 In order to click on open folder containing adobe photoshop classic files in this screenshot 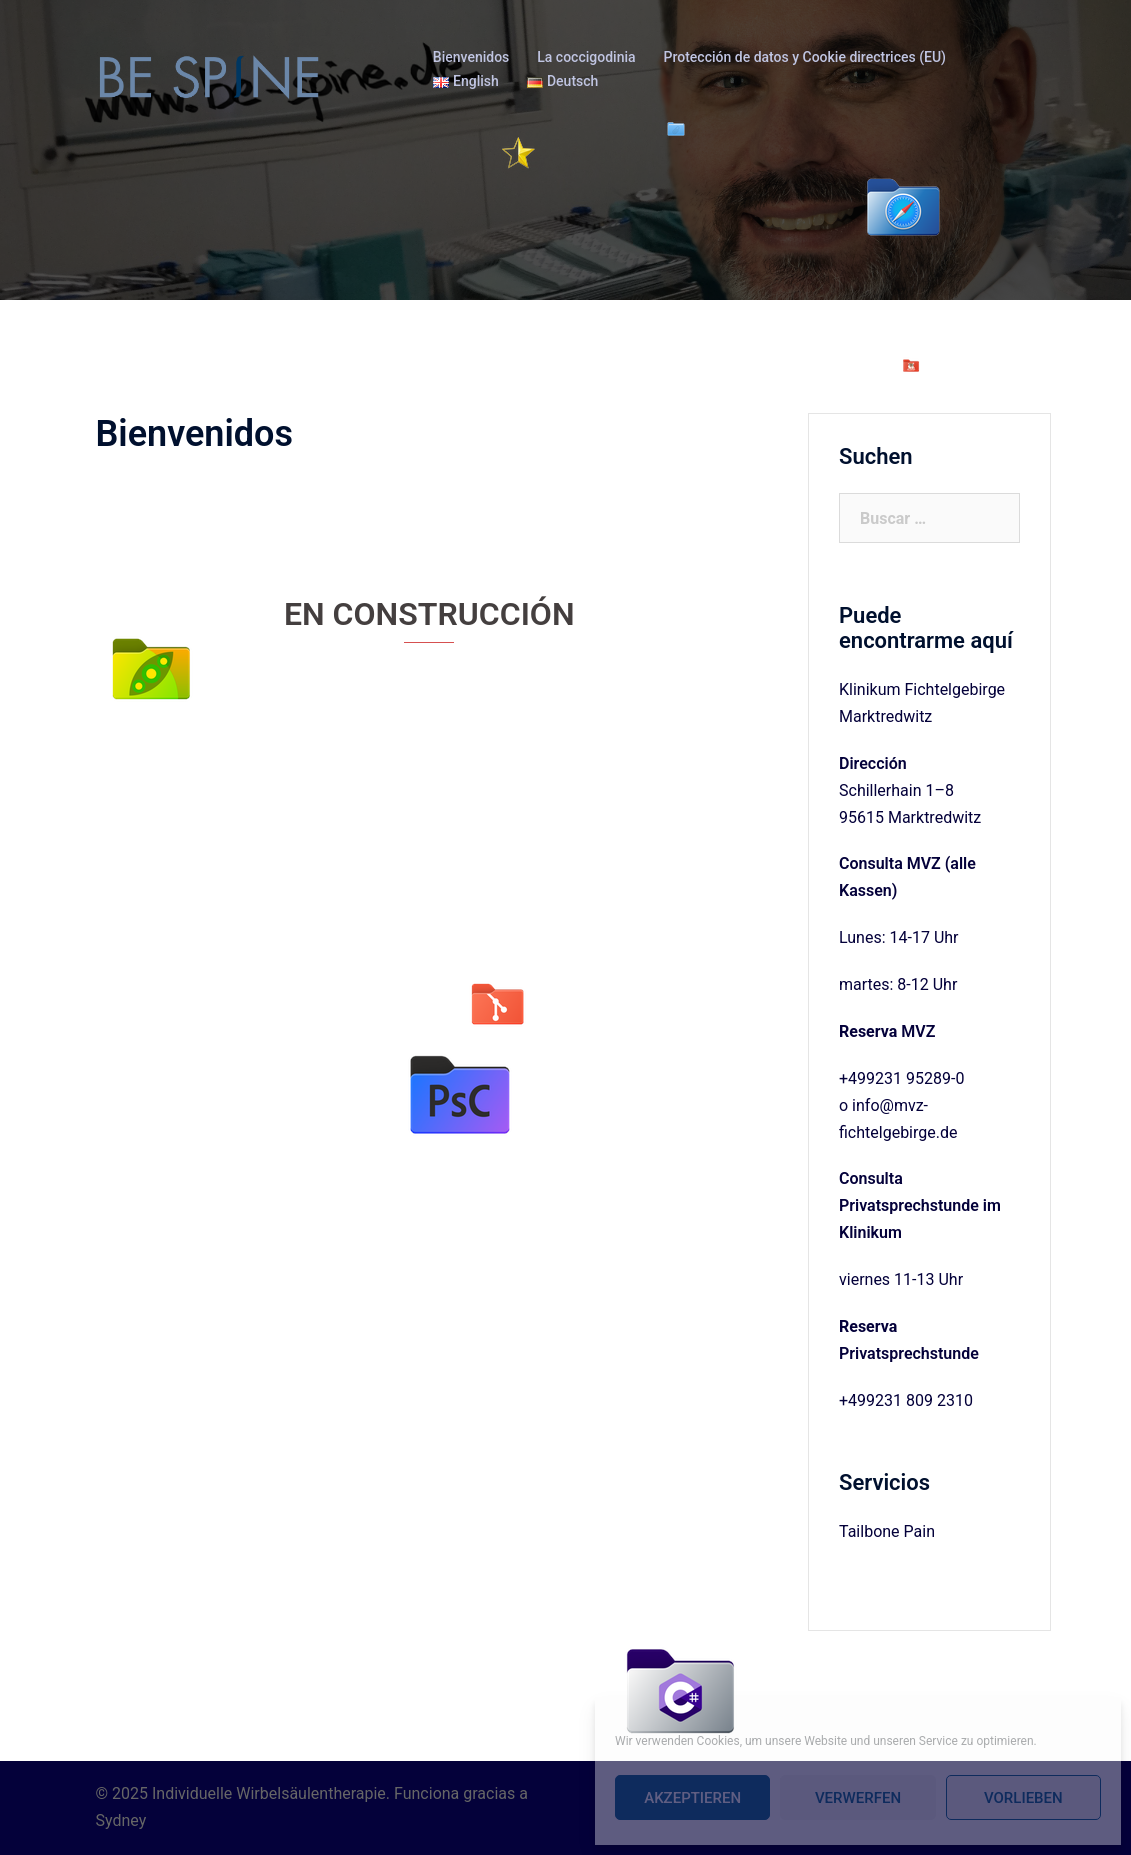, I will do `click(459, 1097)`.